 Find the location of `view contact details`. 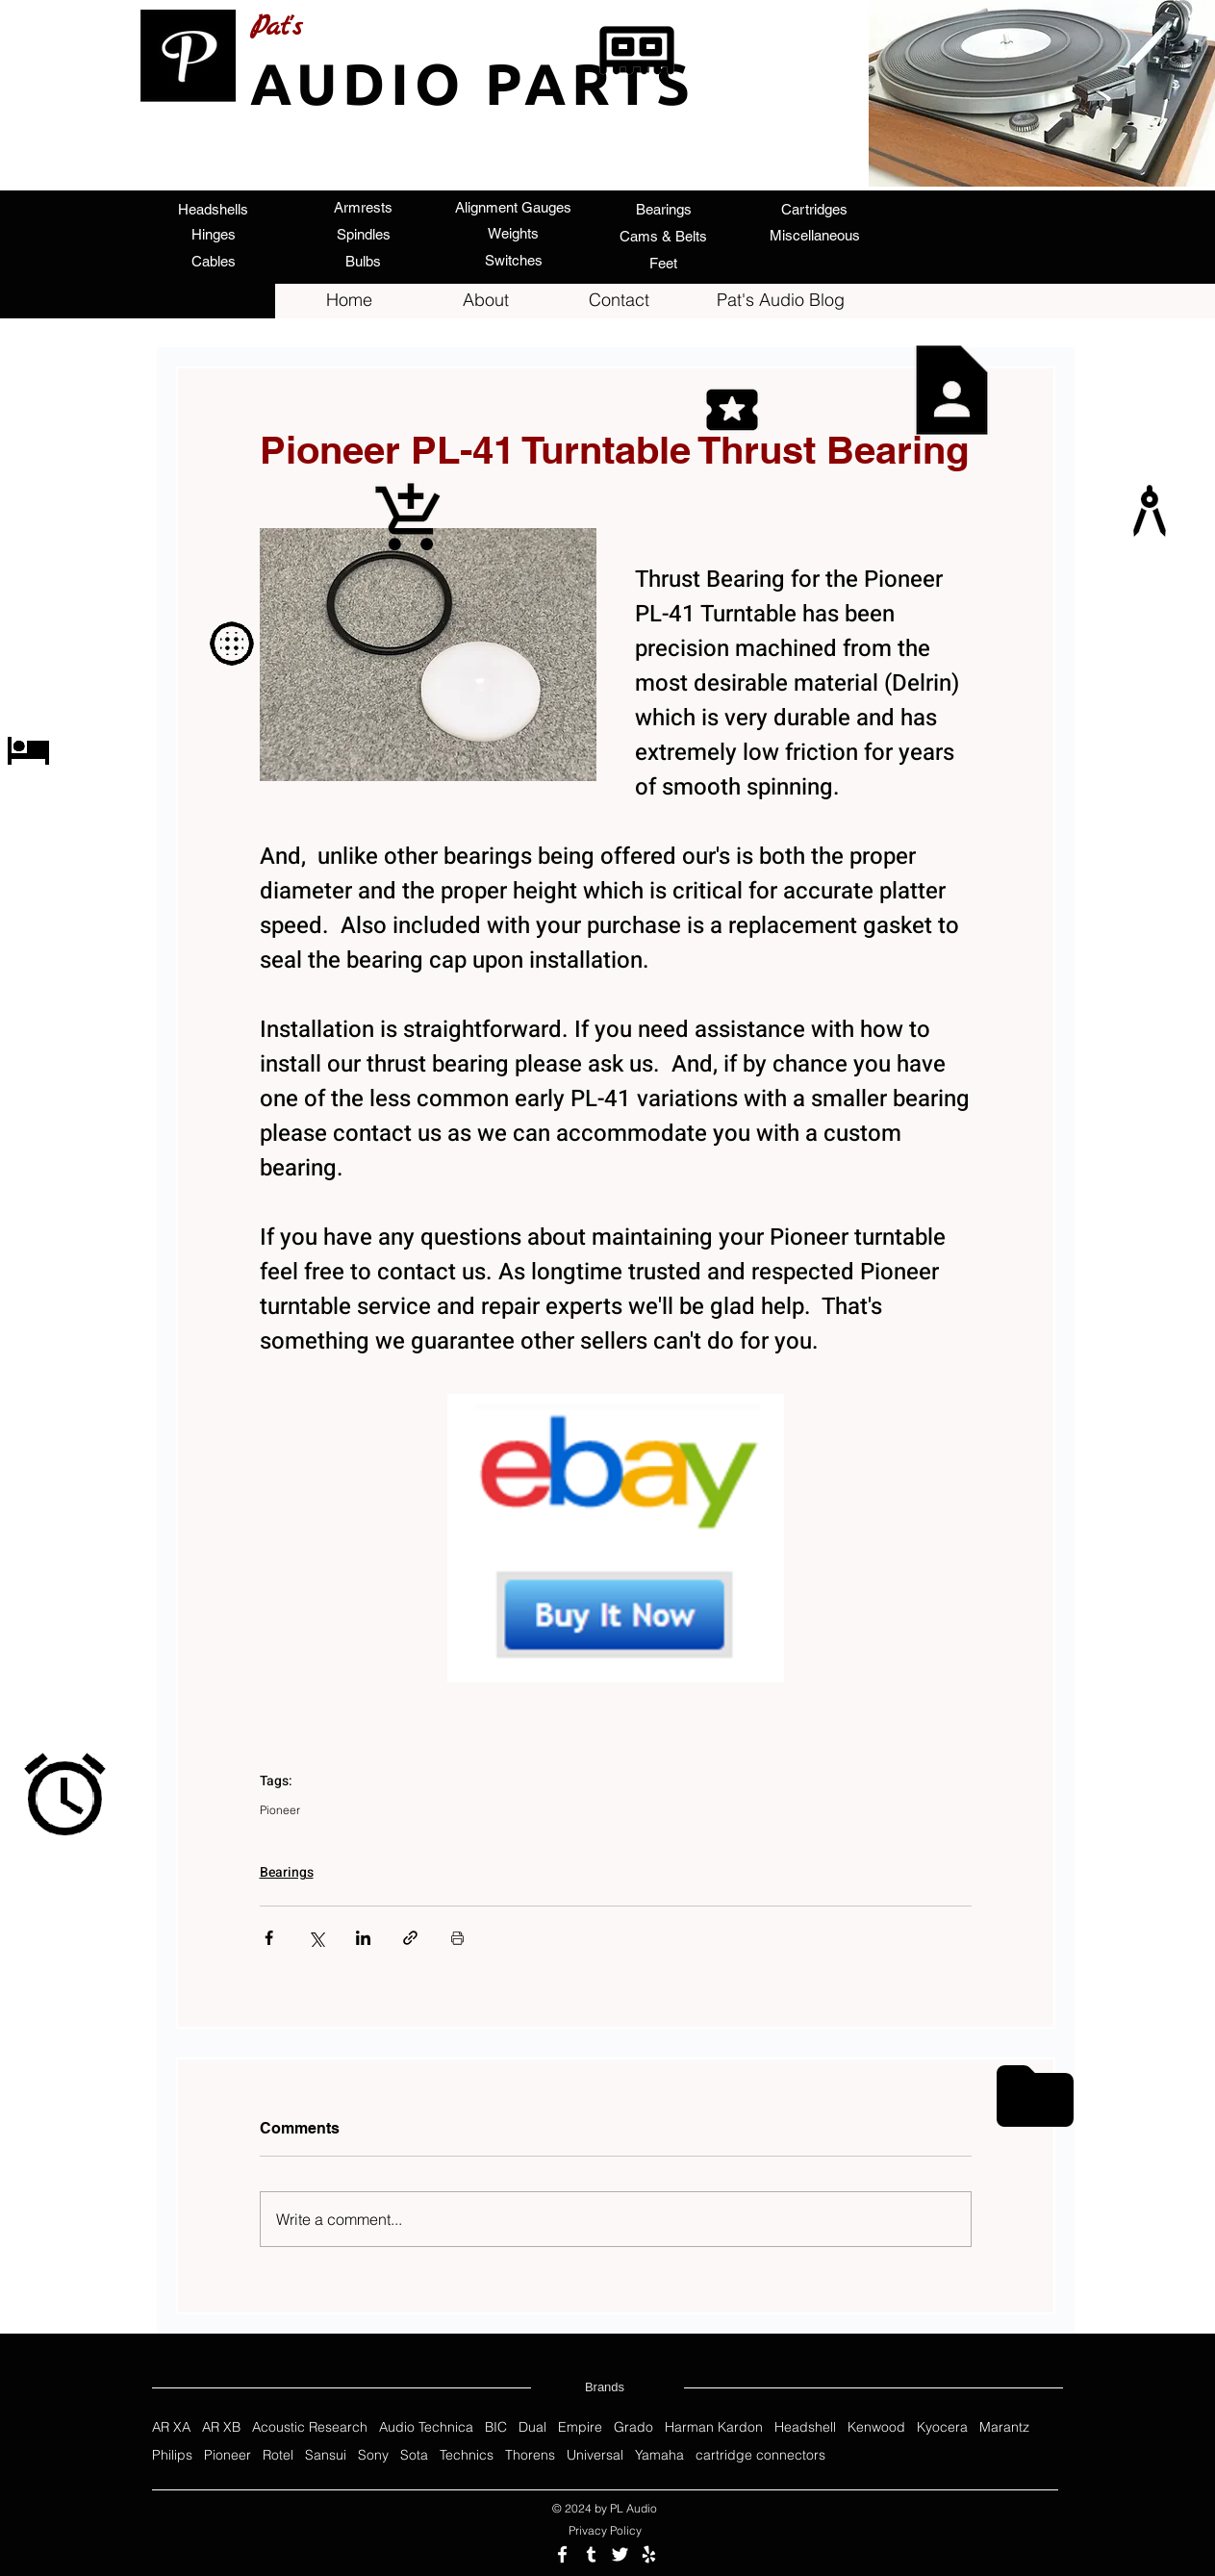

view contact details is located at coordinates (951, 390).